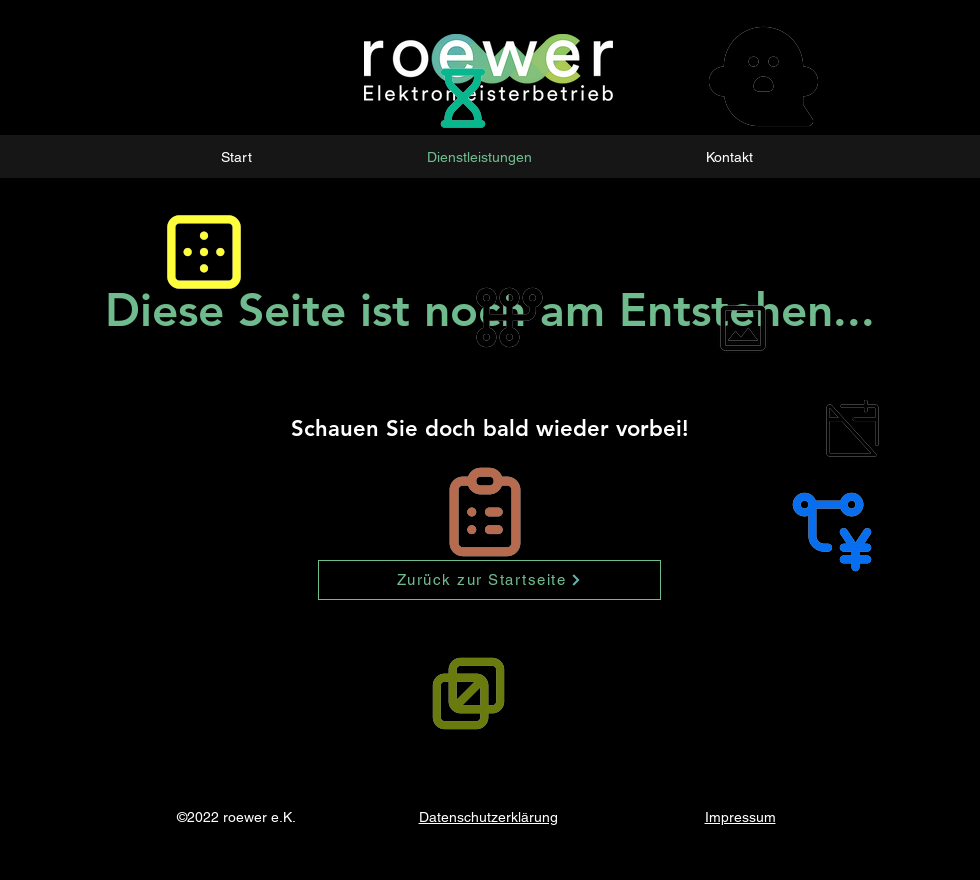  What do you see at coordinates (509, 317) in the screenshot?
I see `select manual transmission mode` at bounding box center [509, 317].